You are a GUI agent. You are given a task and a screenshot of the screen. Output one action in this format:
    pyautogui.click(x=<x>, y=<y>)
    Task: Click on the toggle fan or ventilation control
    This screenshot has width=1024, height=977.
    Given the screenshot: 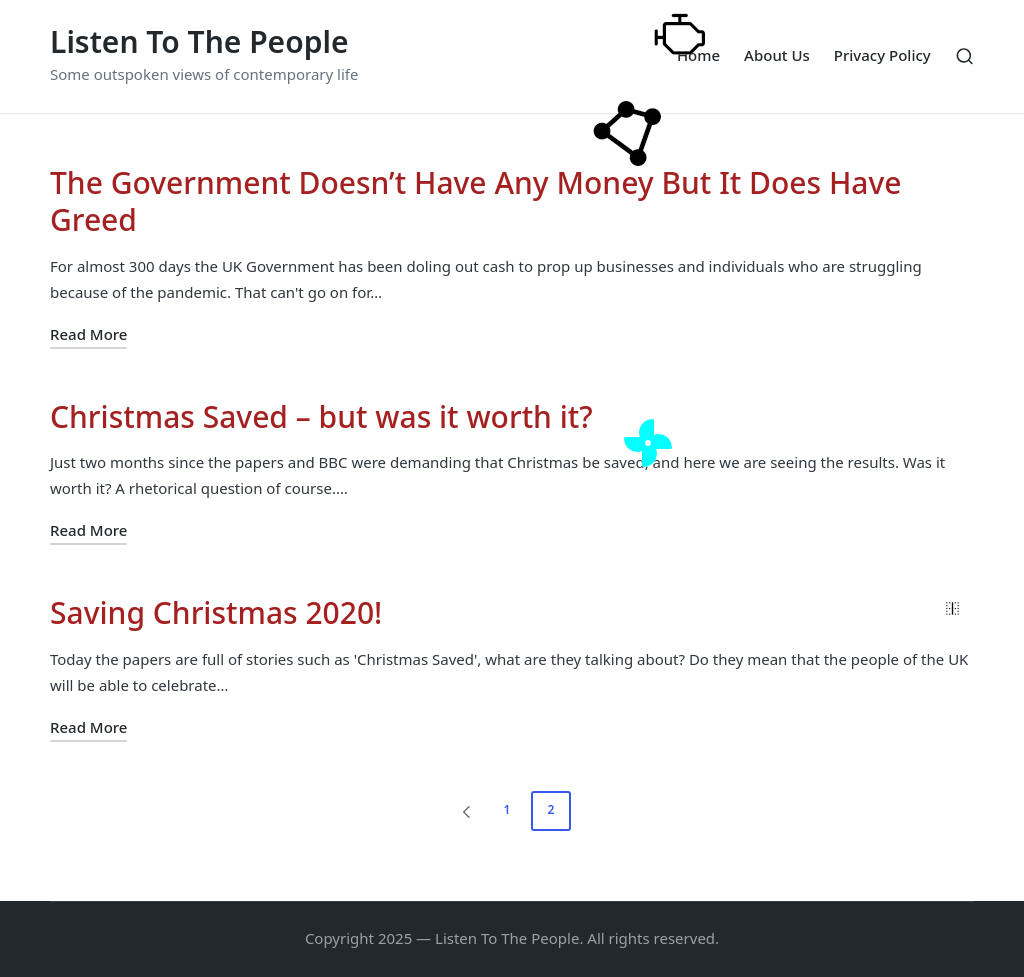 What is the action you would take?
    pyautogui.click(x=648, y=443)
    